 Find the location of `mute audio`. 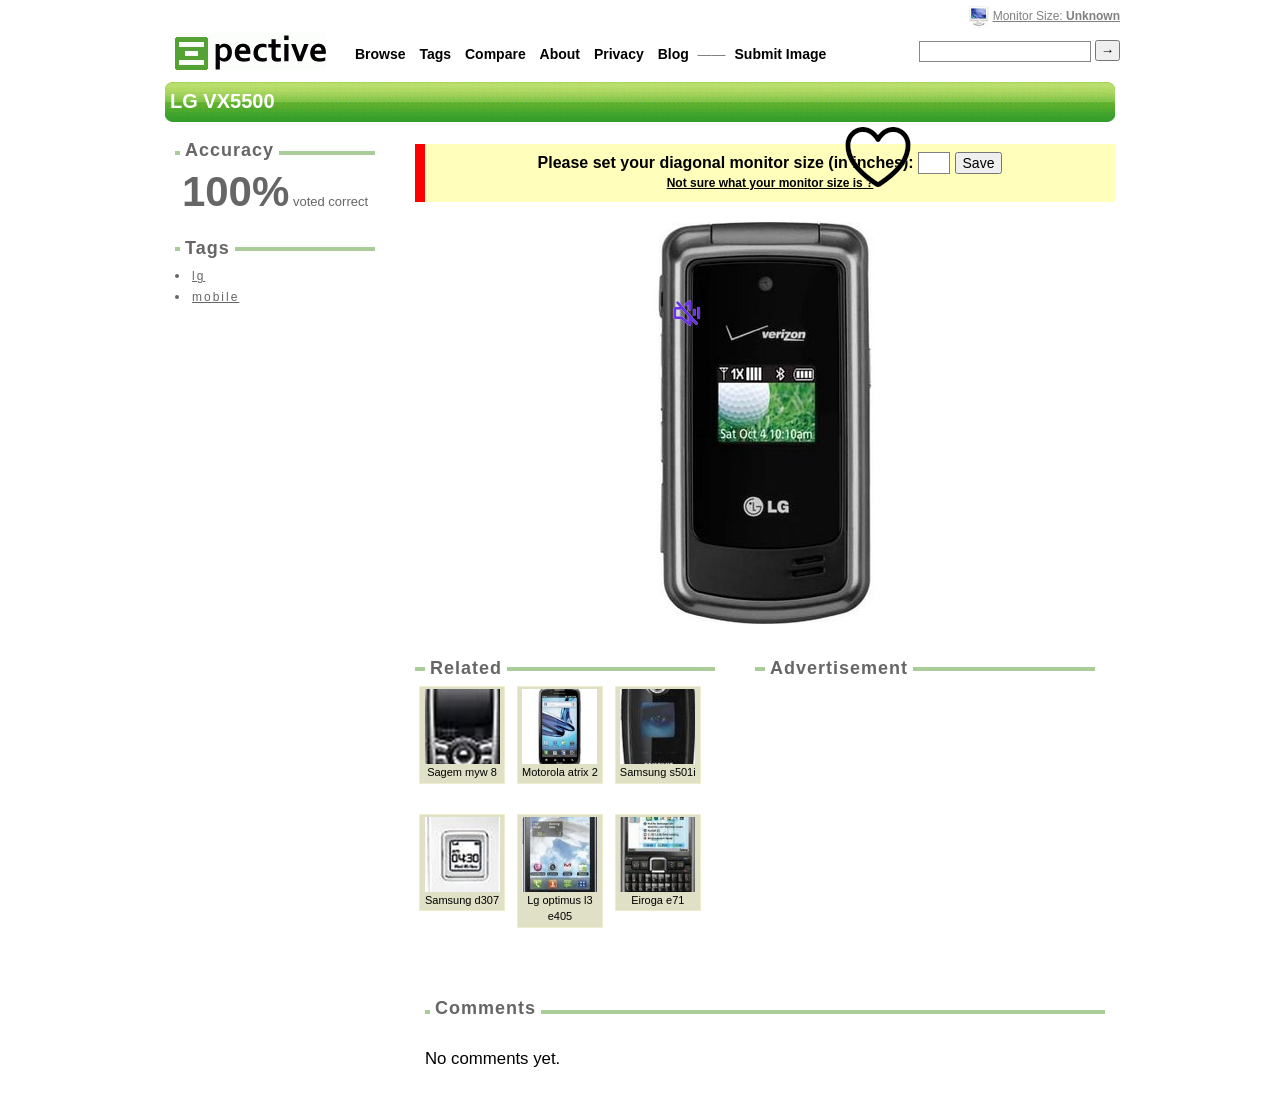

mute audio is located at coordinates (686, 313).